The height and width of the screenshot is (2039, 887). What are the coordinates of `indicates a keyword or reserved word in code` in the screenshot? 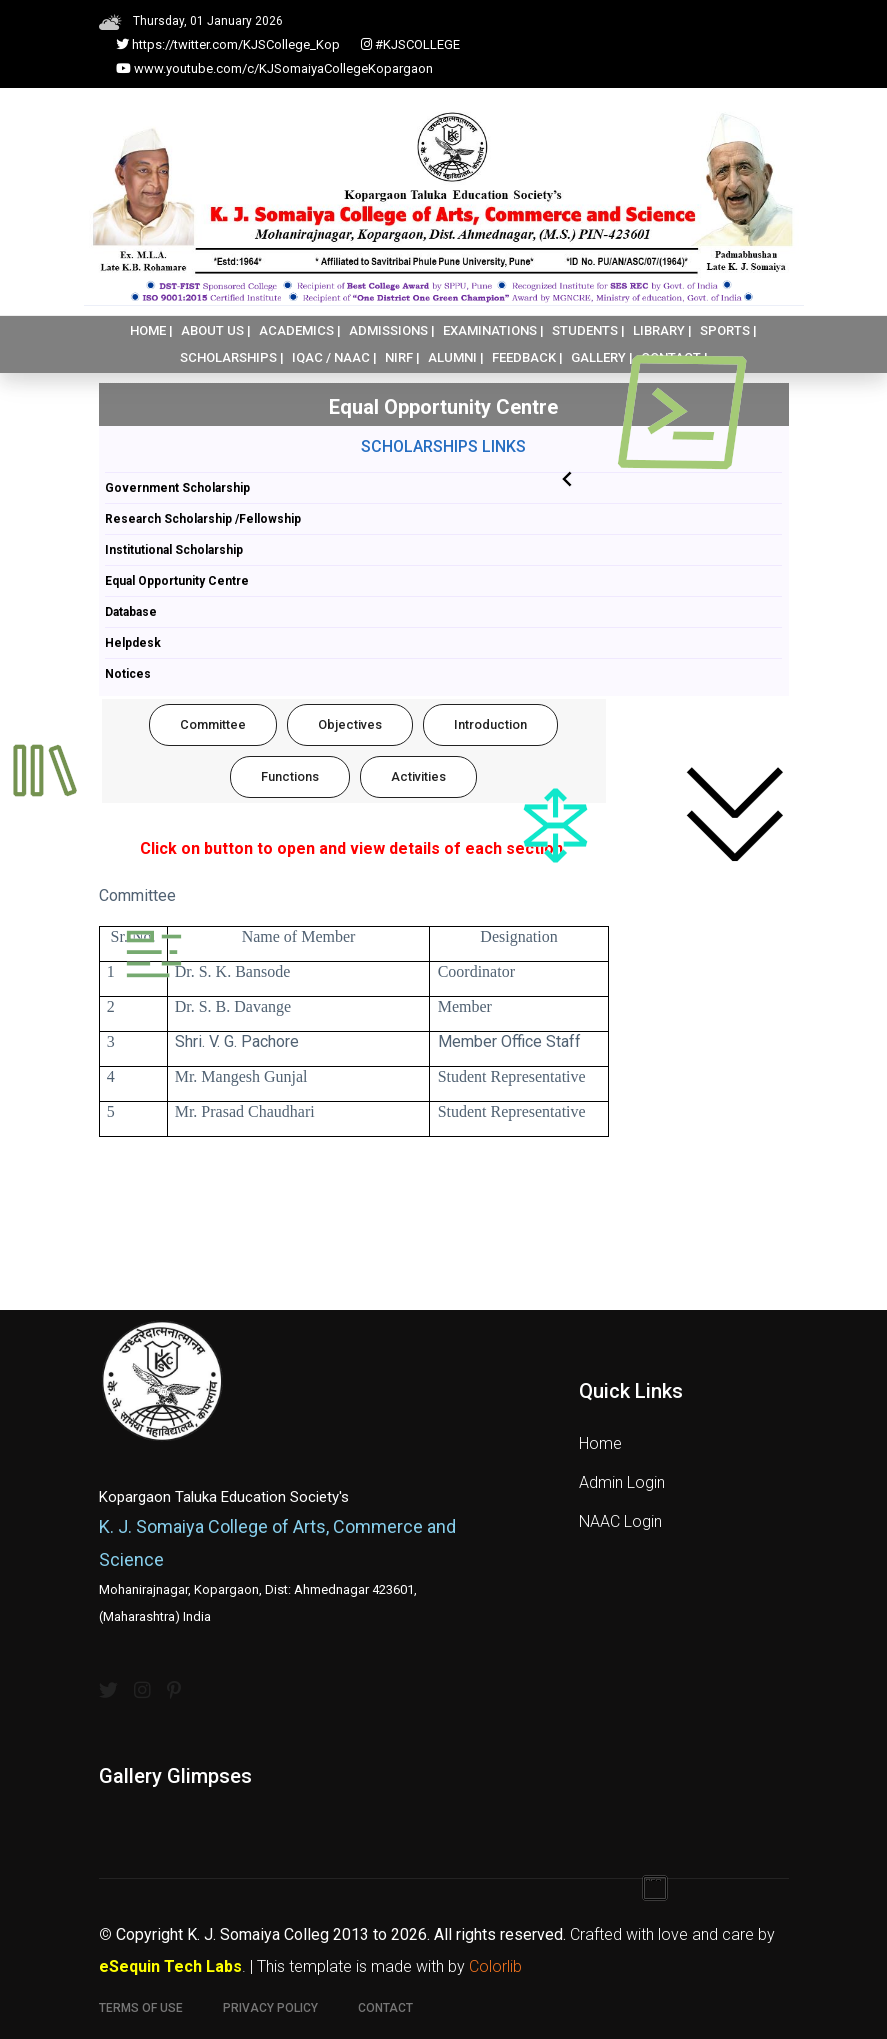 It's located at (154, 954).